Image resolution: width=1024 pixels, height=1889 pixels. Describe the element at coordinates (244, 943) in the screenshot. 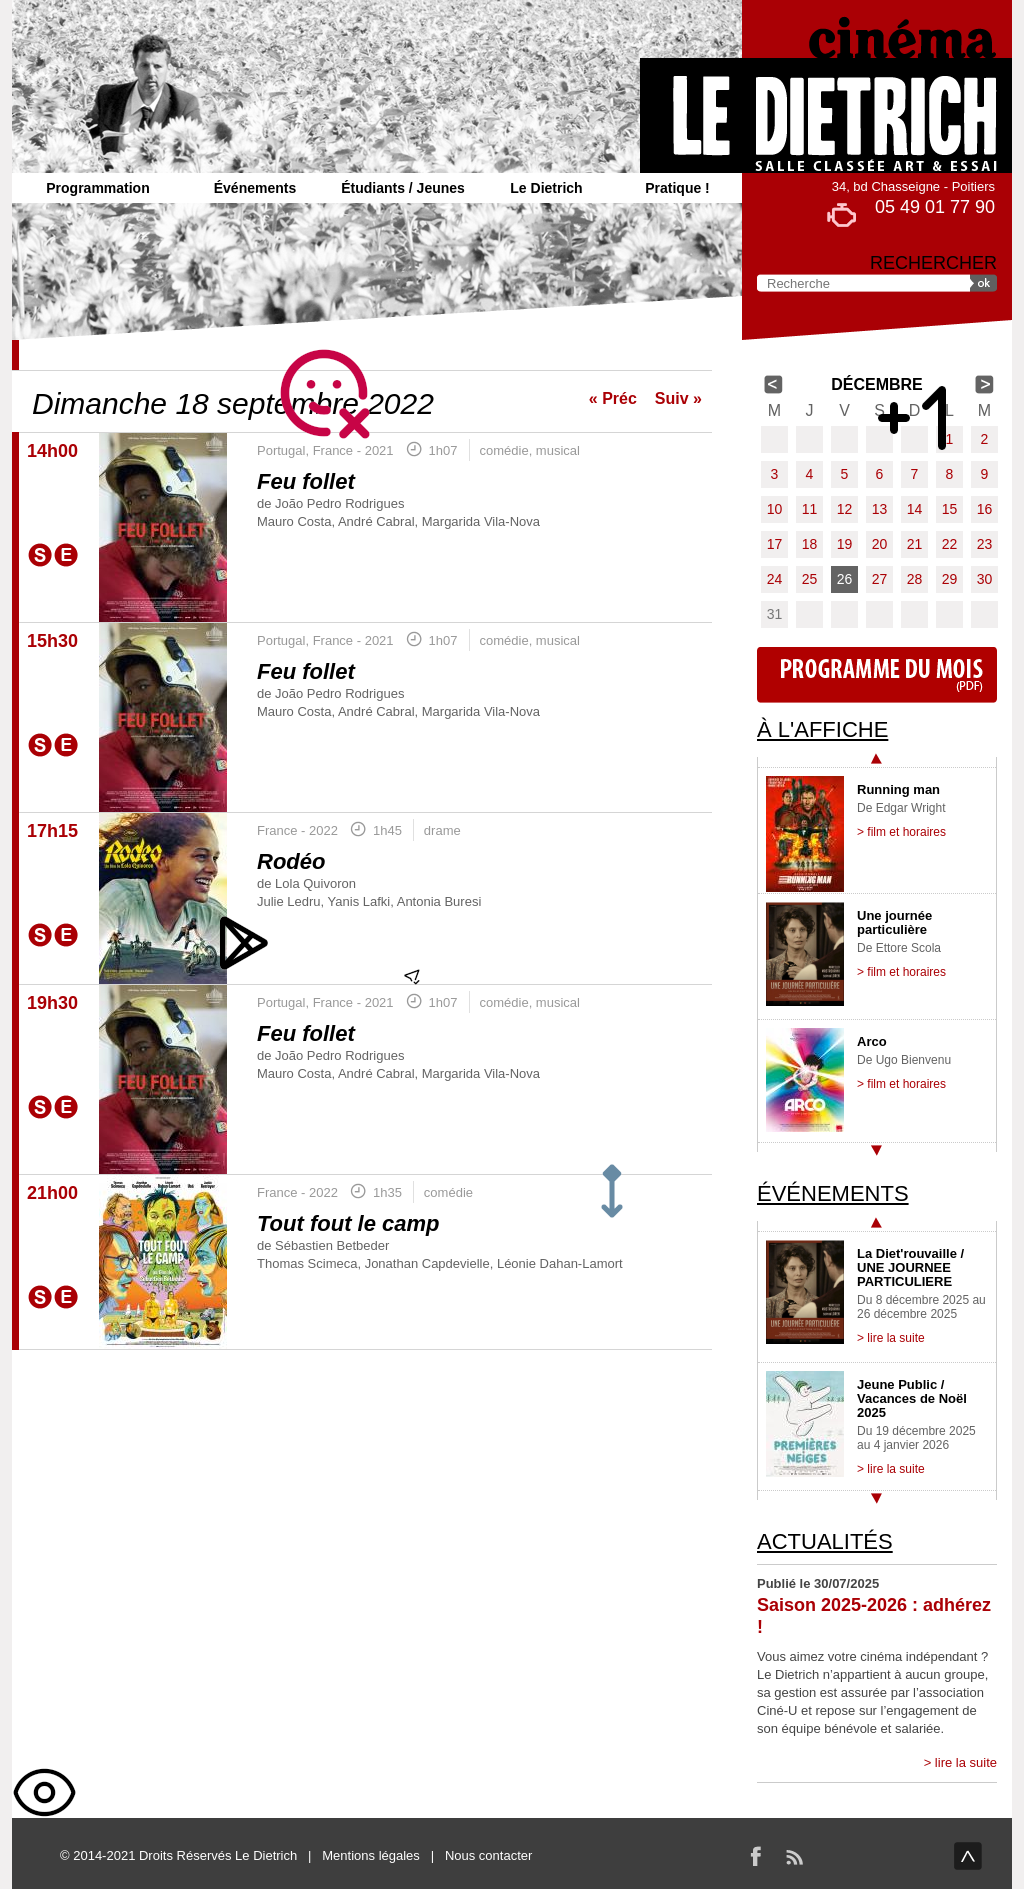

I see `open google play store` at that location.